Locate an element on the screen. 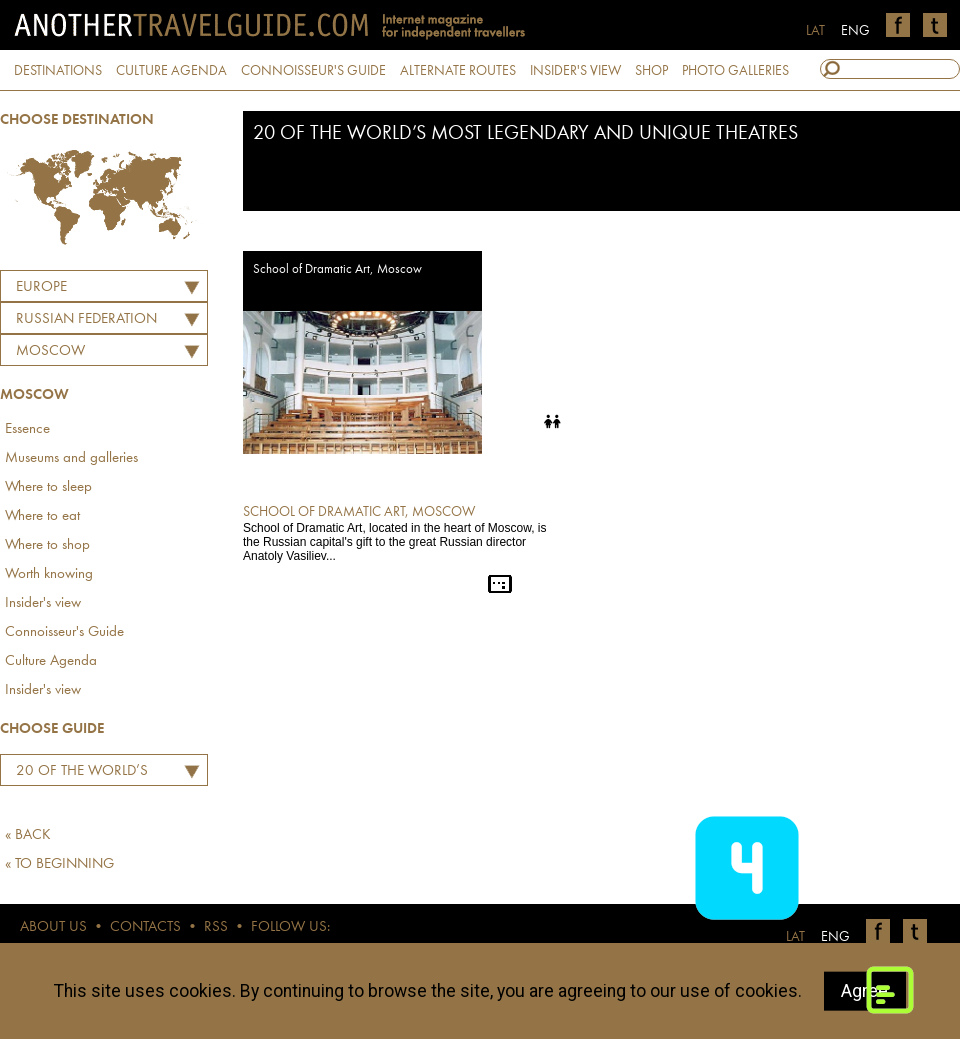  select option 4 from a numbered list is located at coordinates (747, 868).